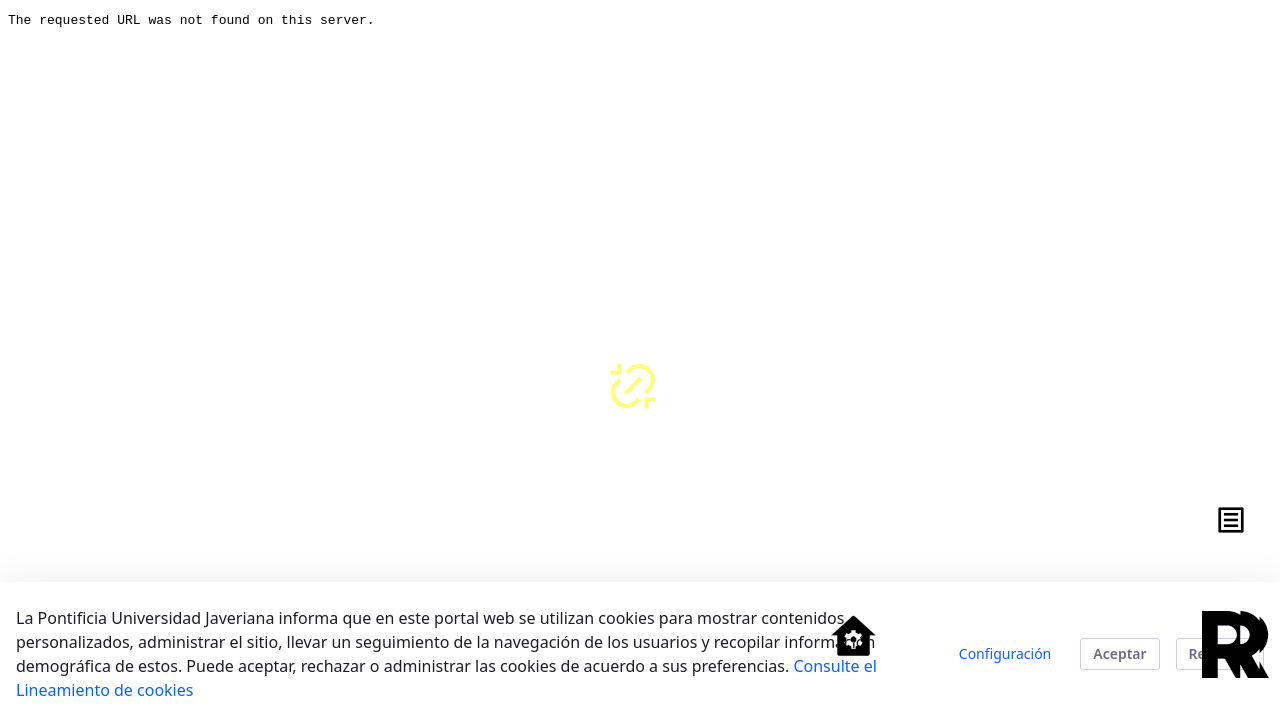 The image size is (1280, 726). What do you see at coordinates (853, 637) in the screenshot?
I see `access home or house settings` at bounding box center [853, 637].